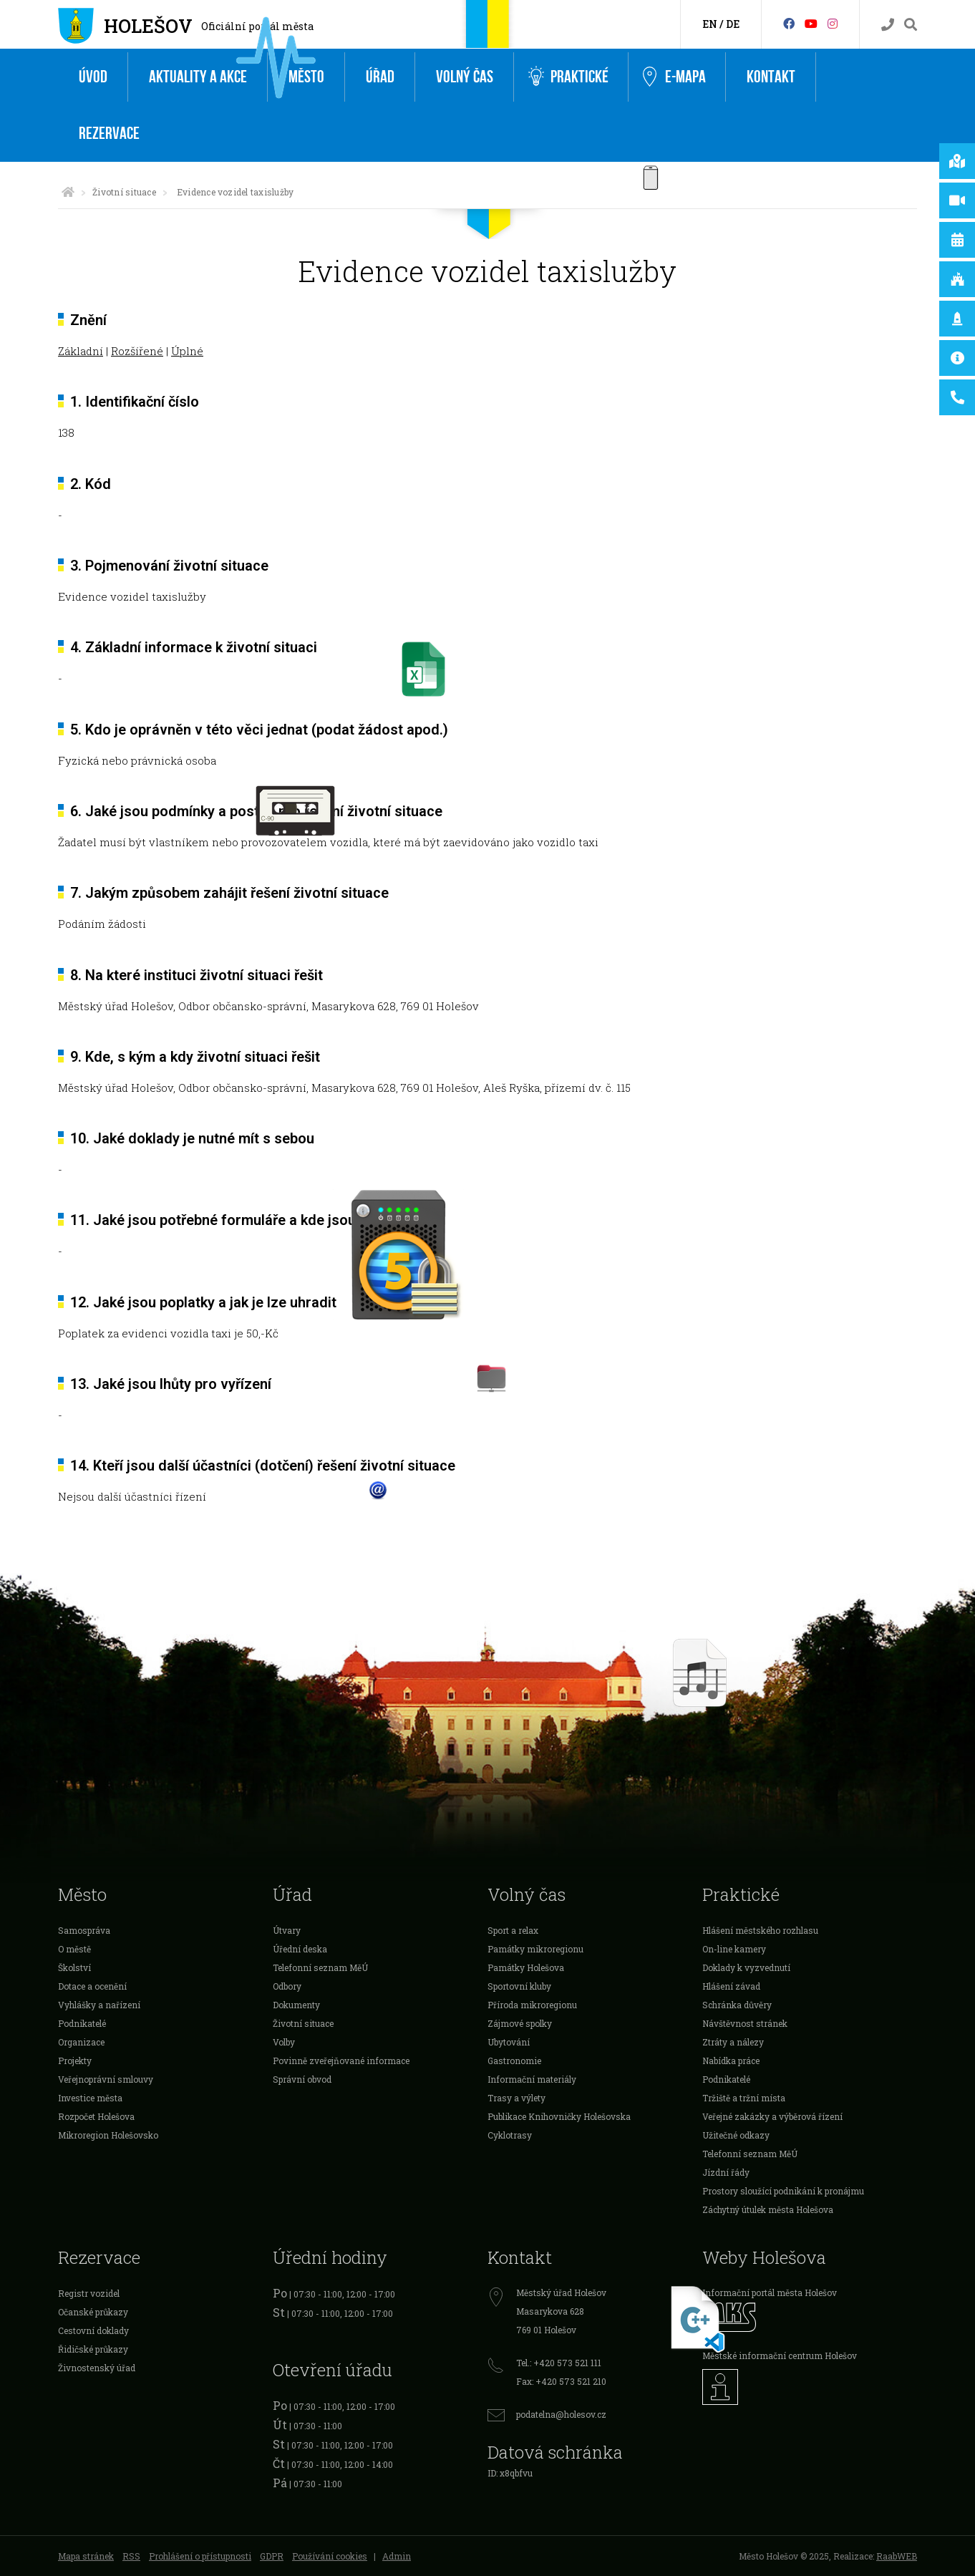  What do you see at coordinates (695, 2319) in the screenshot?
I see `open a C++ source file in Visual Studio Code` at bounding box center [695, 2319].